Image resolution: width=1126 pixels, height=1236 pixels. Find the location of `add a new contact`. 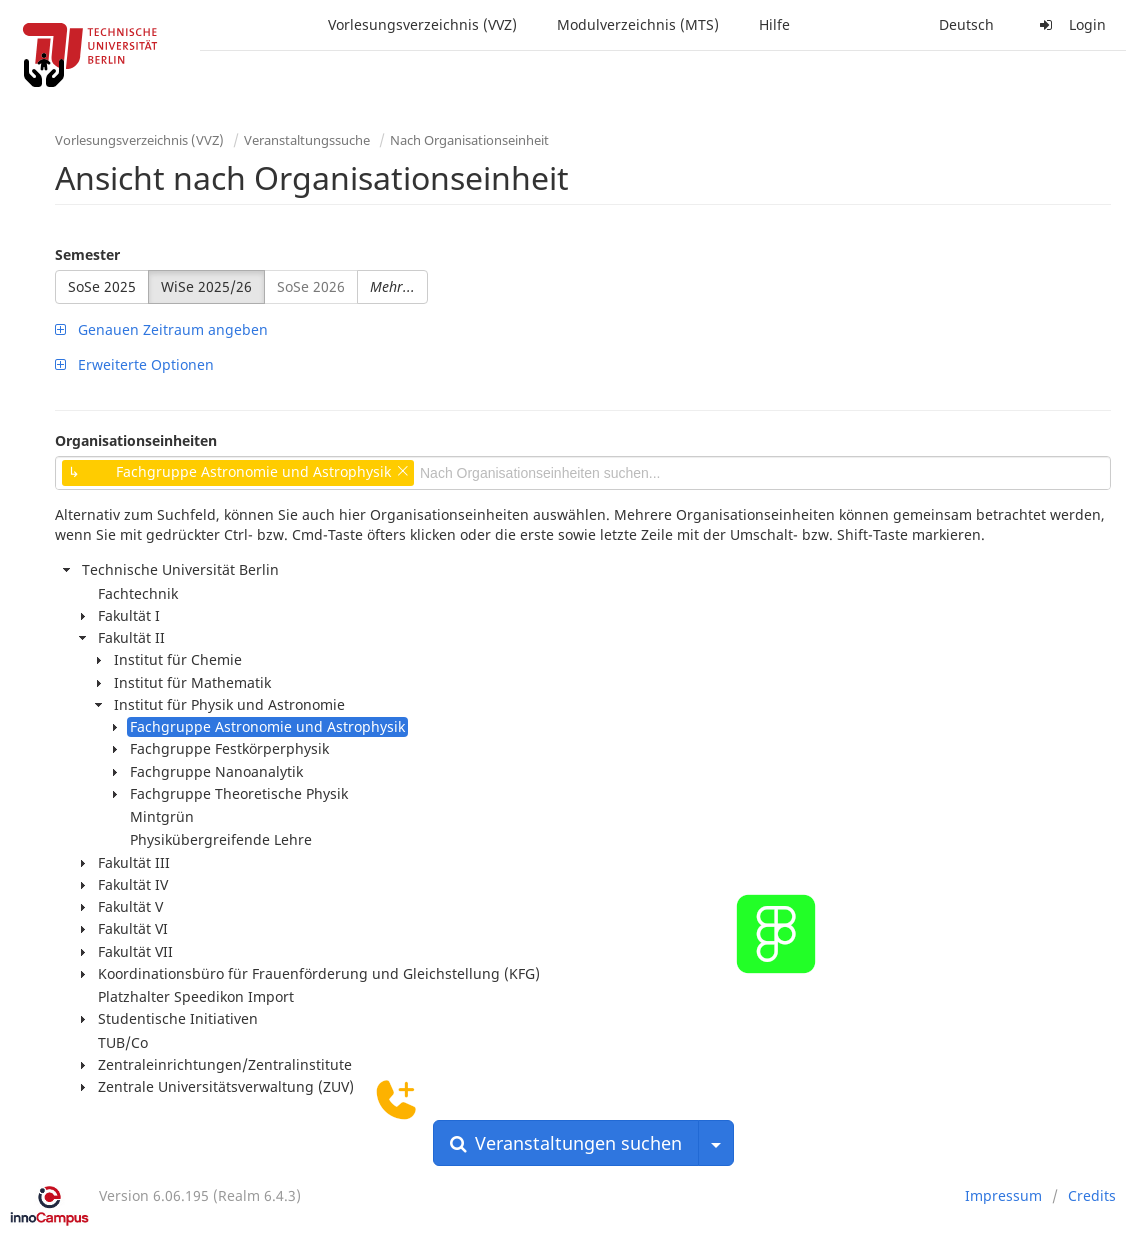

add a new contact is located at coordinates (397, 1099).